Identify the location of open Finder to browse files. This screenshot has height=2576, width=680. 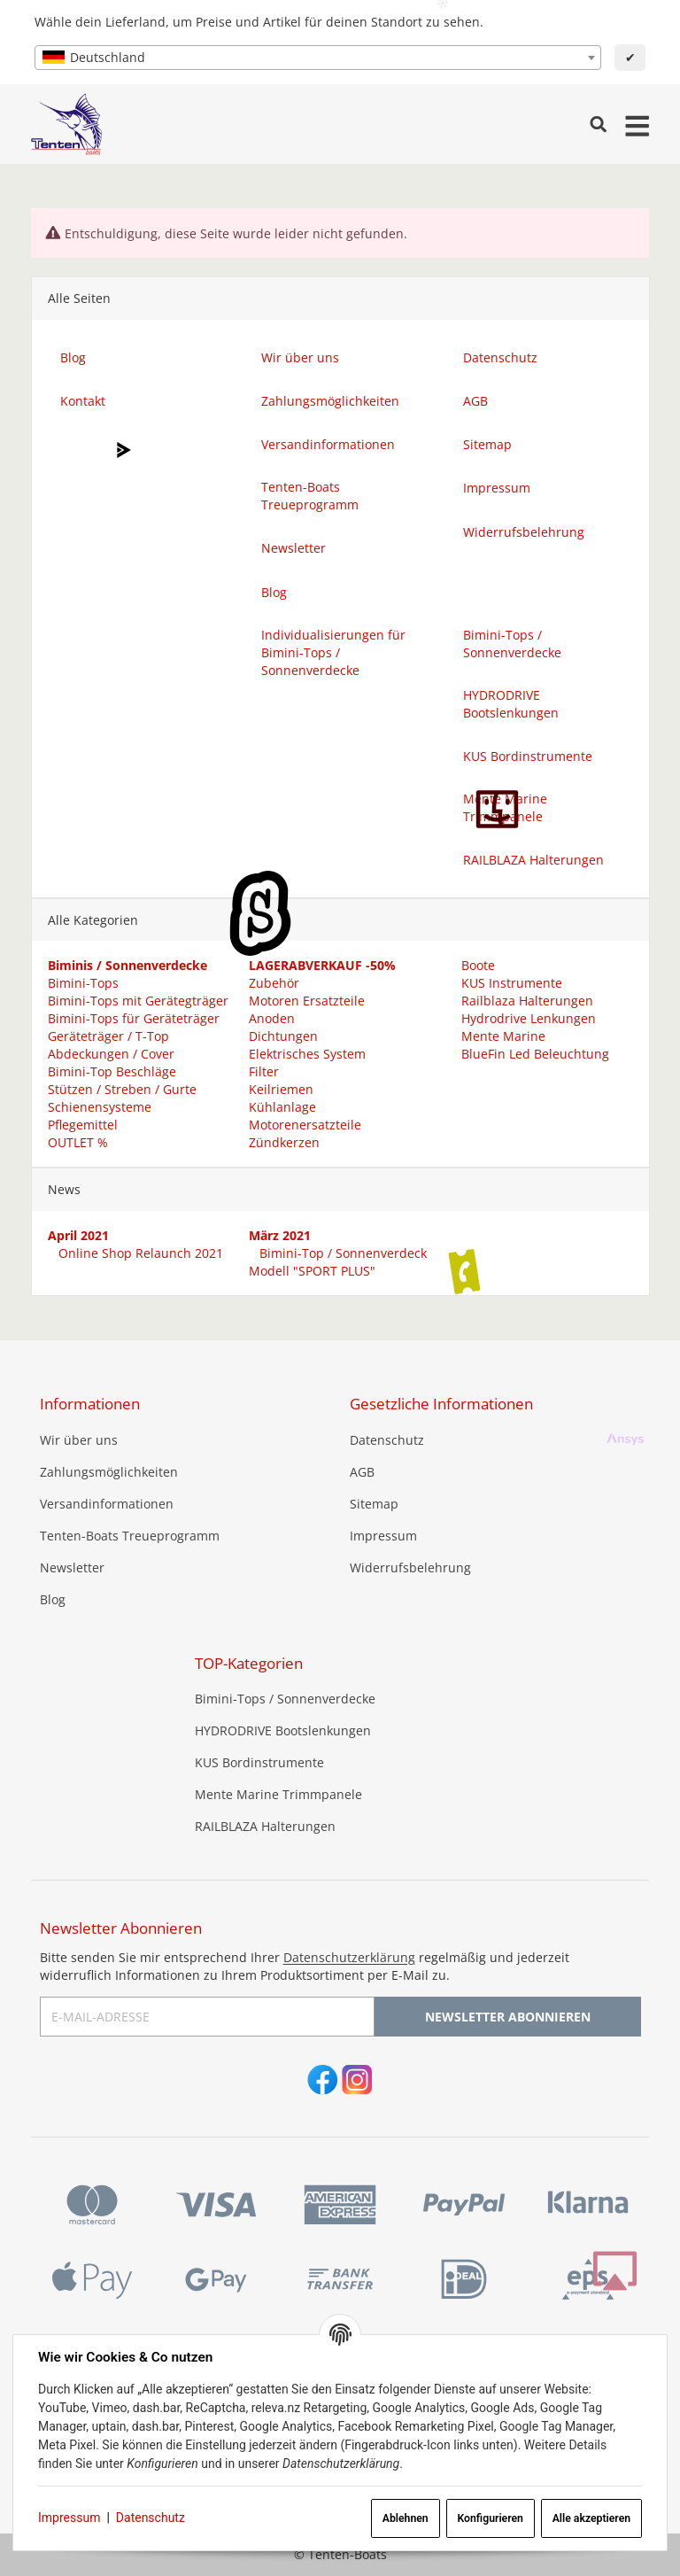
(497, 809).